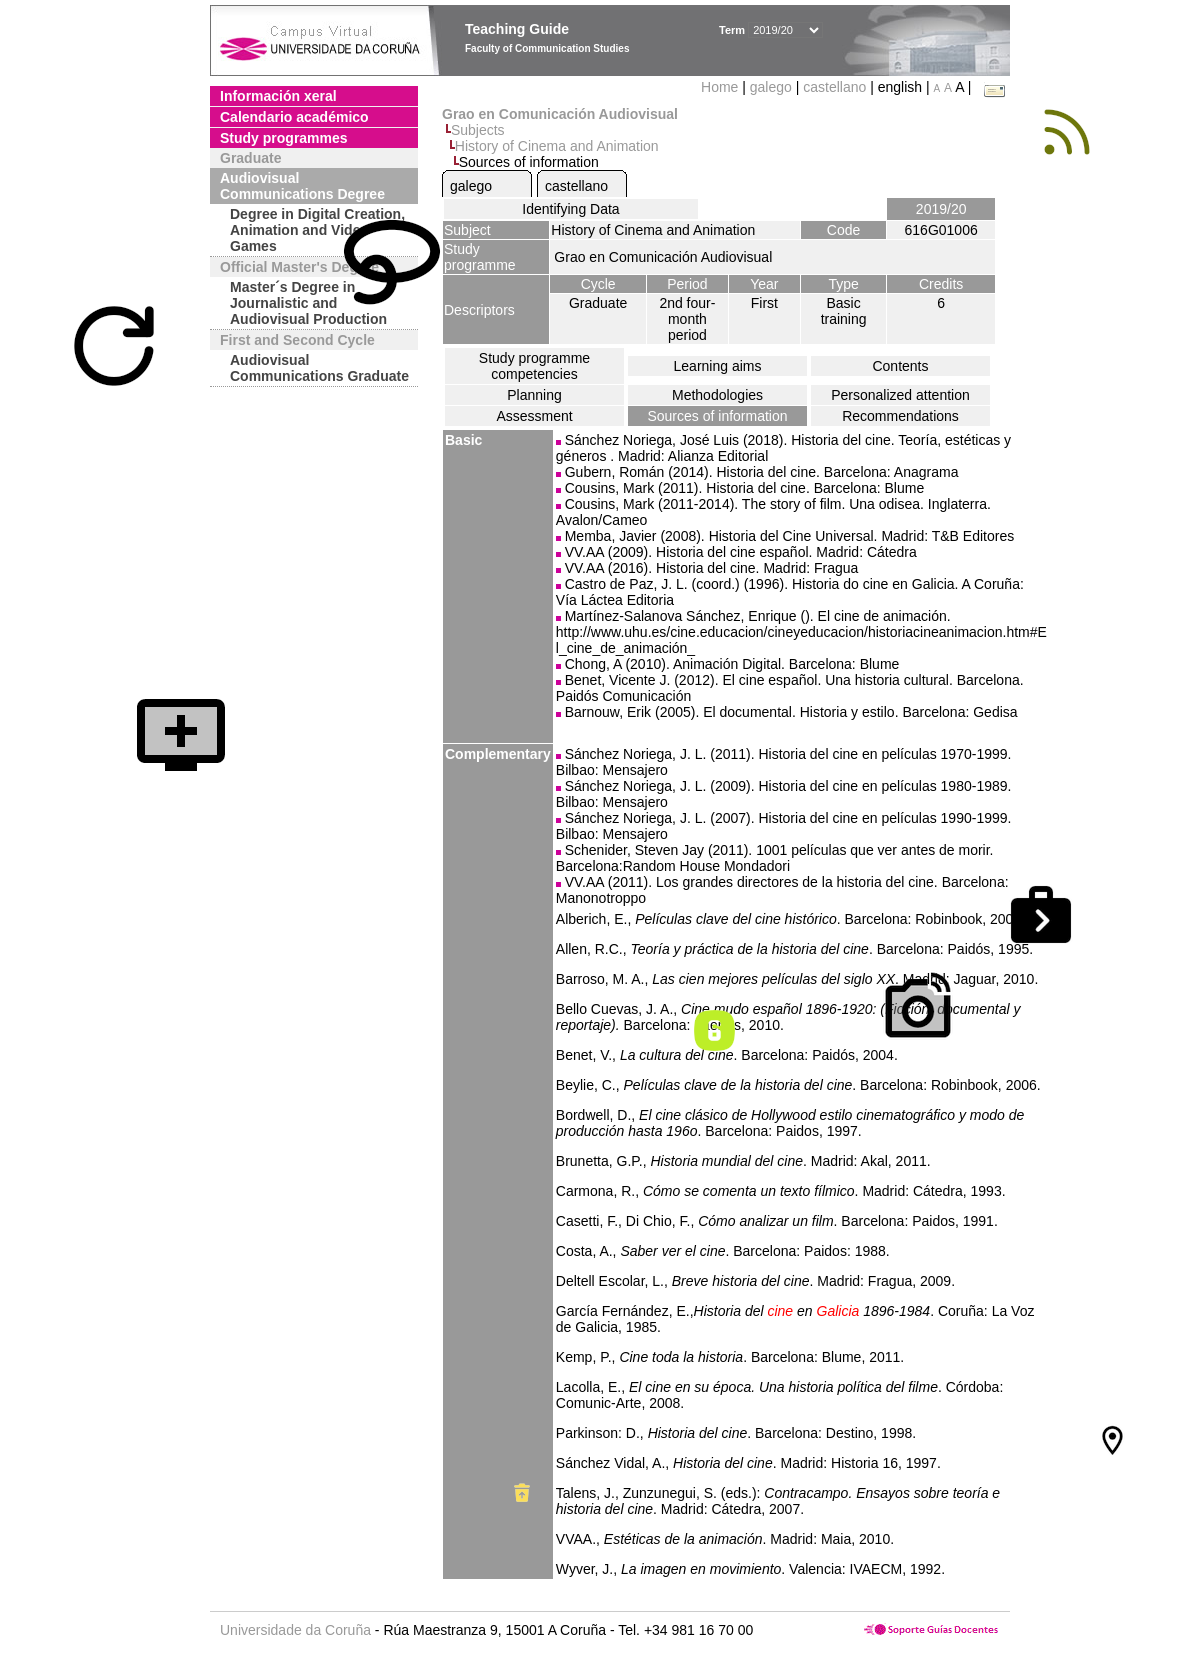 The height and width of the screenshot is (1656, 1200). What do you see at coordinates (1067, 132) in the screenshot?
I see `subscribe to RSS feed` at bounding box center [1067, 132].